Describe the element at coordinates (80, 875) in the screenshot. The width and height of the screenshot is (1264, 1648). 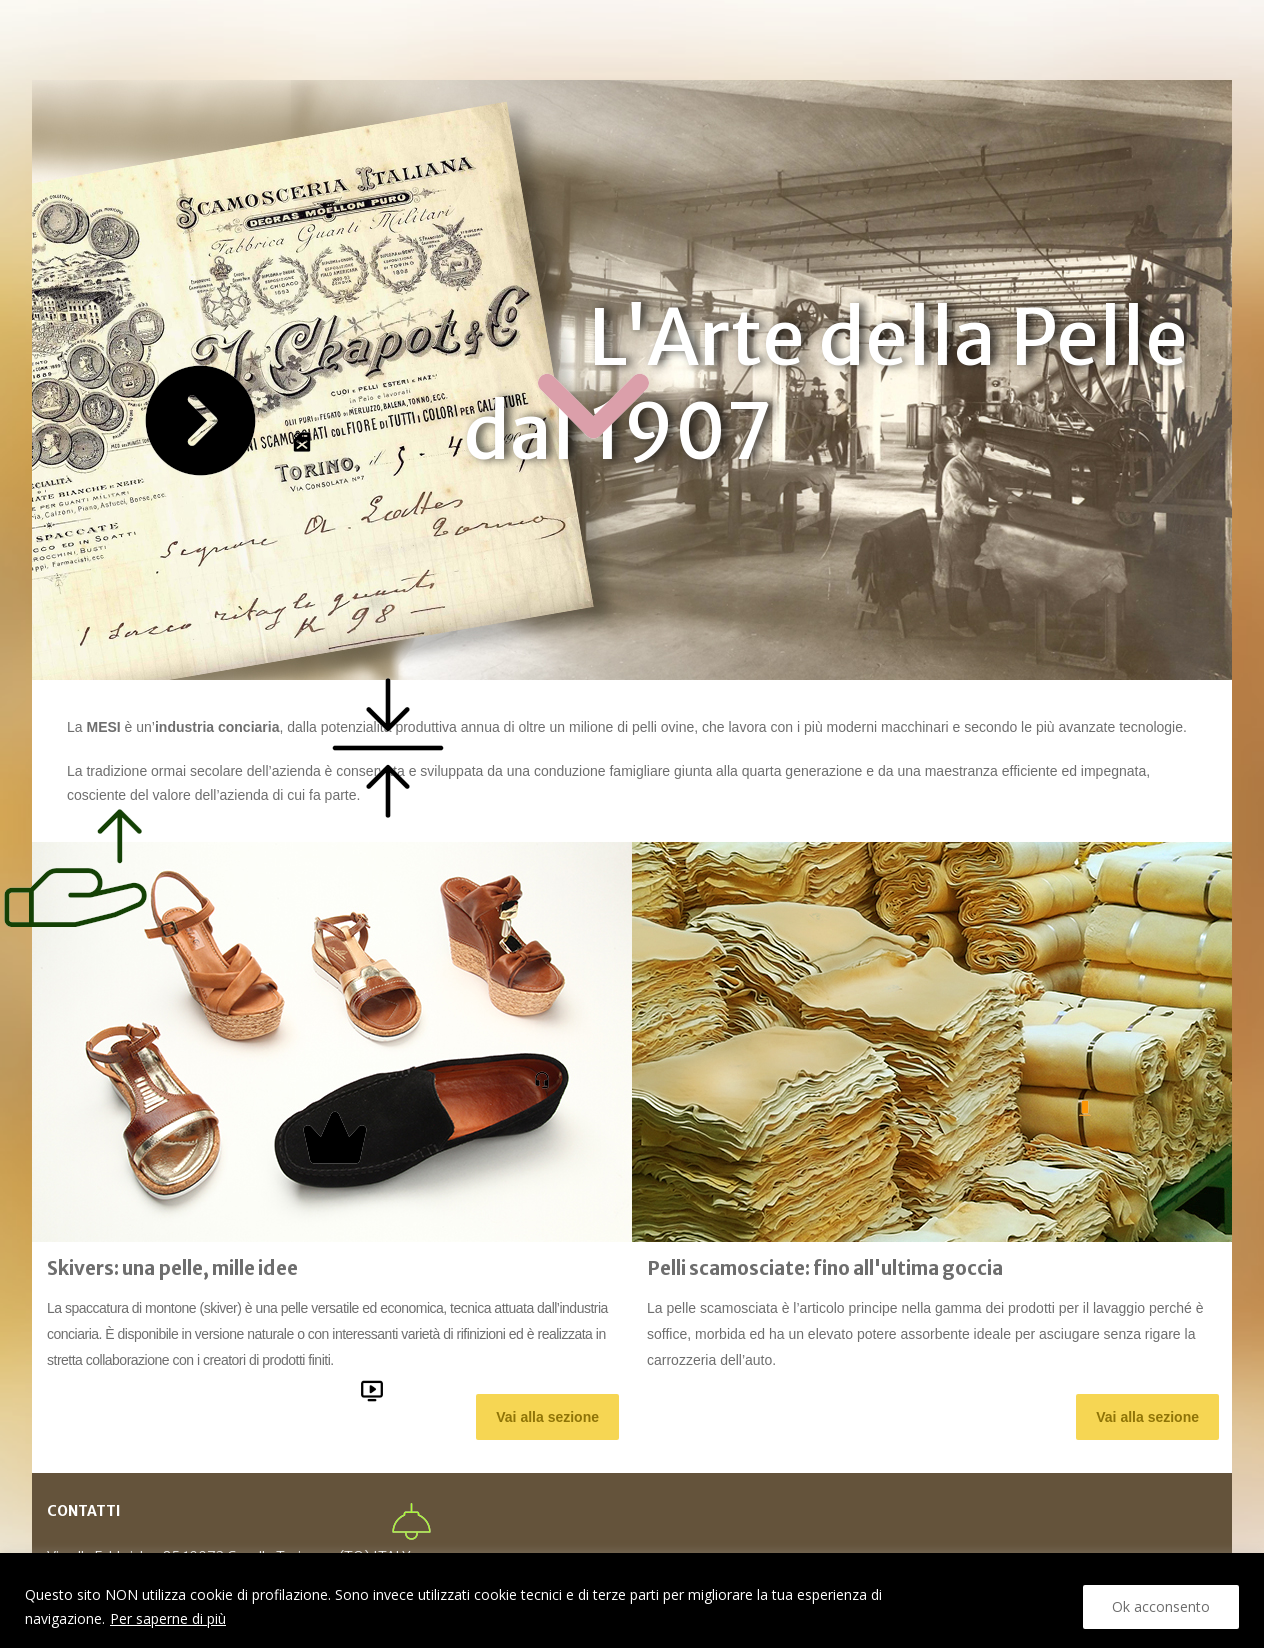
I see `upload or share content manually` at that location.